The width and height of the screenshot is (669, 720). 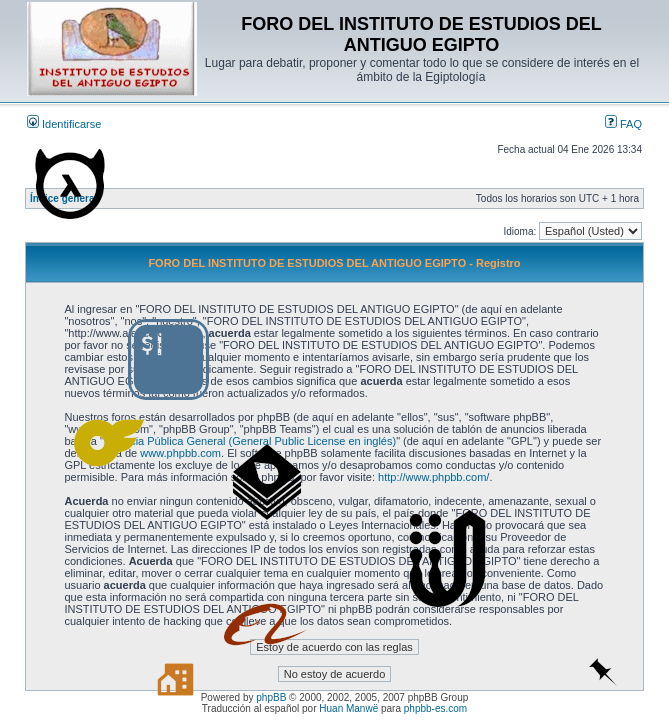 I want to click on vapor swift web framework logo, so click(x=267, y=482).